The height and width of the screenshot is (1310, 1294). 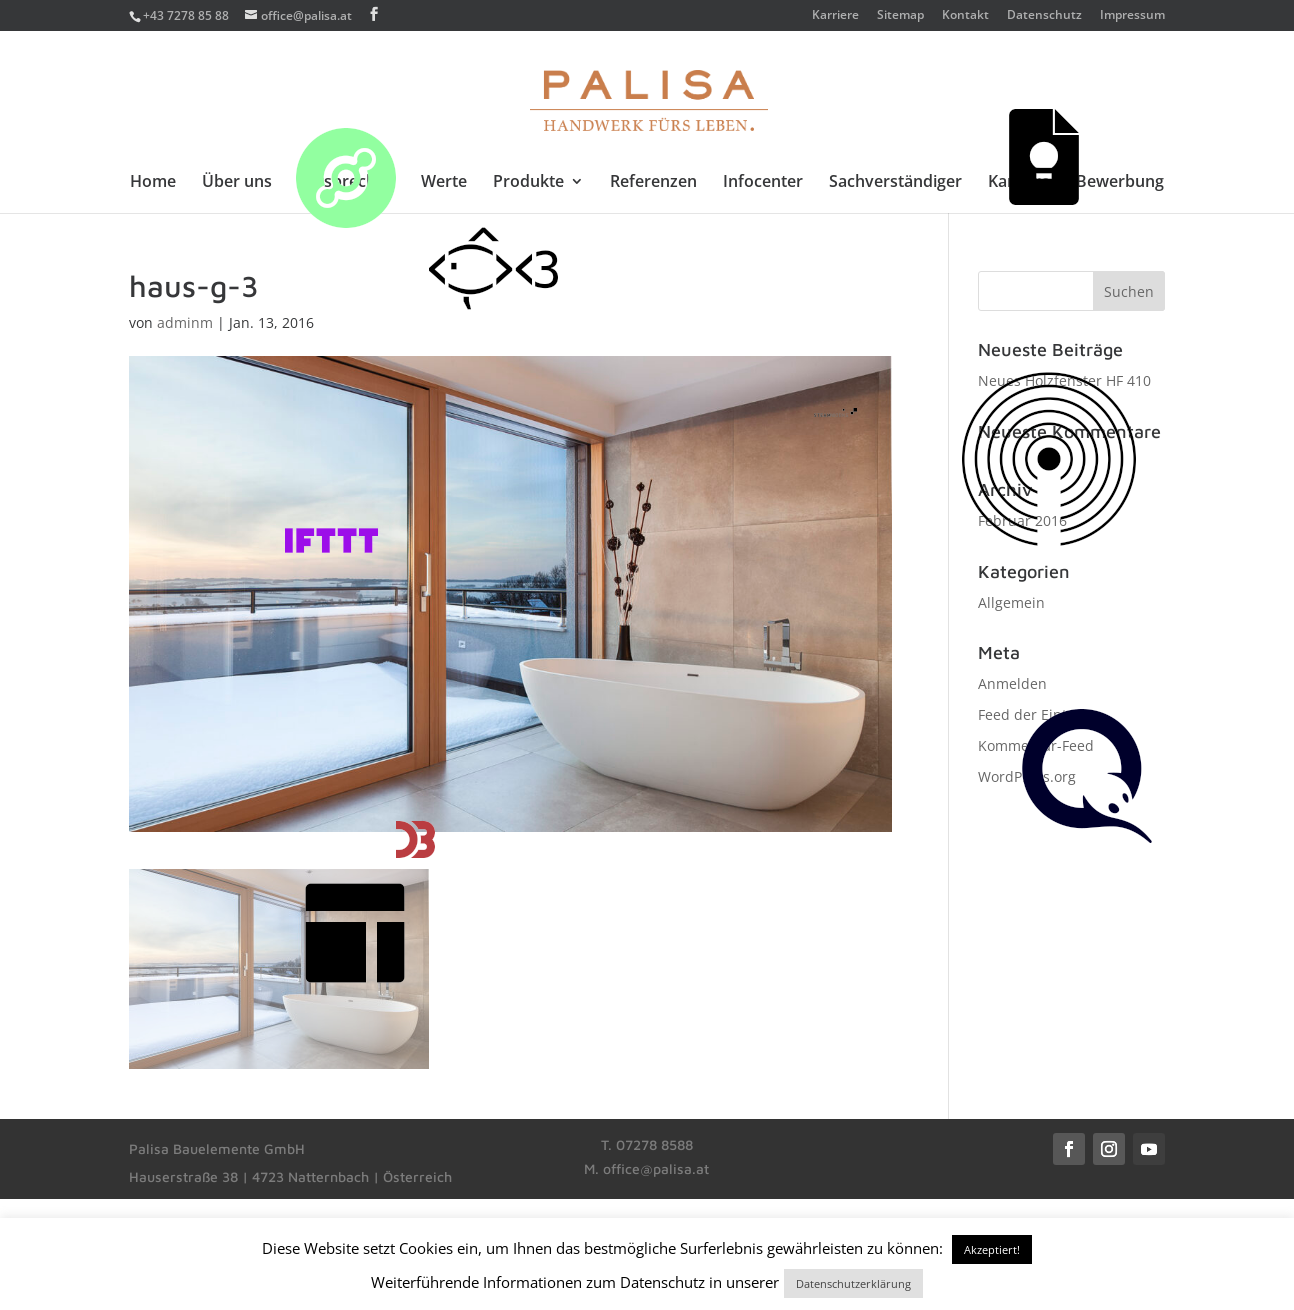 What do you see at coordinates (835, 412) in the screenshot?
I see `access steamworks developer portal` at bounding box center [835, 412].